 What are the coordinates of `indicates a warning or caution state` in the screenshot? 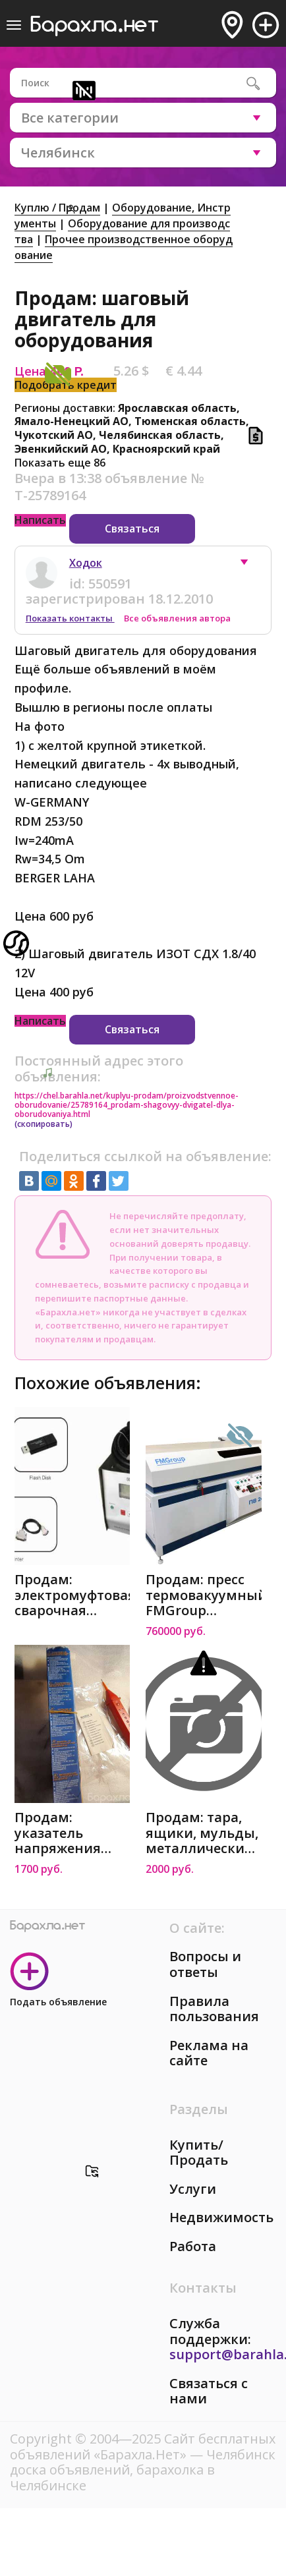 It's located at (204, 1663).